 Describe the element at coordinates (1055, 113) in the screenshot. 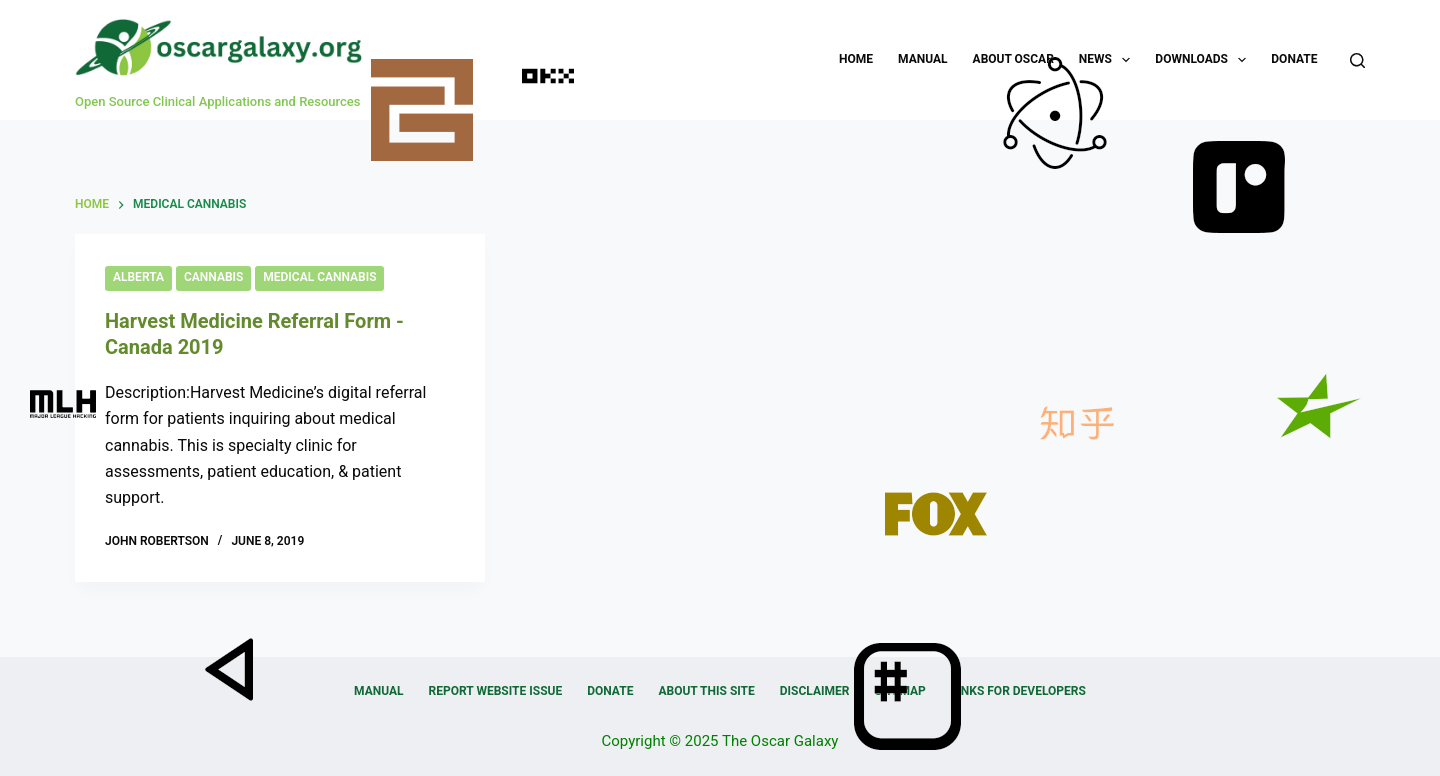

I see `electron framework logo` at that location.